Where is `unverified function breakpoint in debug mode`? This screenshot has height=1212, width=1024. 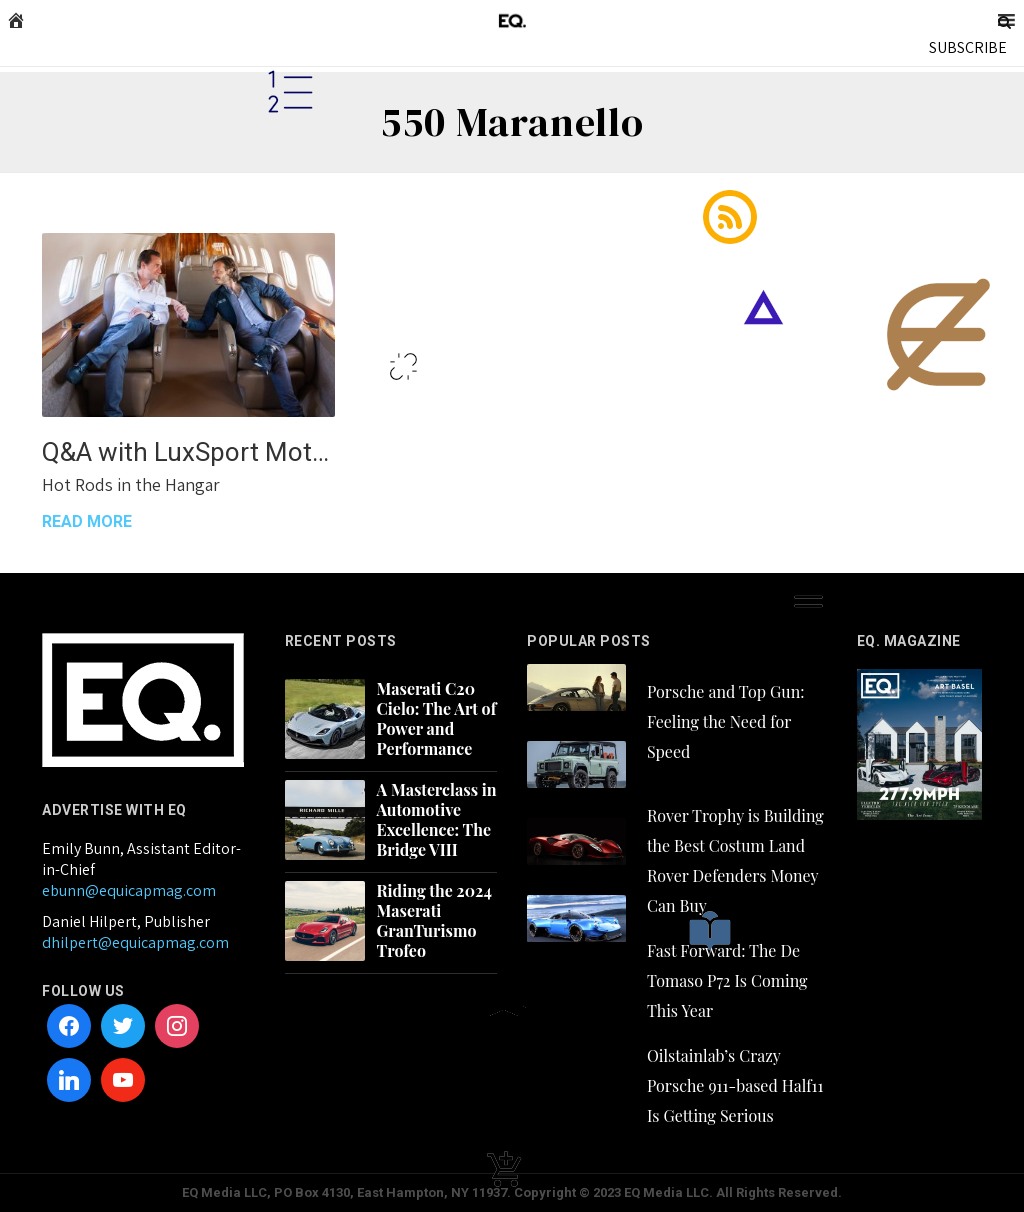
unverified function breakpoint in debug mode is located at coordinates (763, 309).